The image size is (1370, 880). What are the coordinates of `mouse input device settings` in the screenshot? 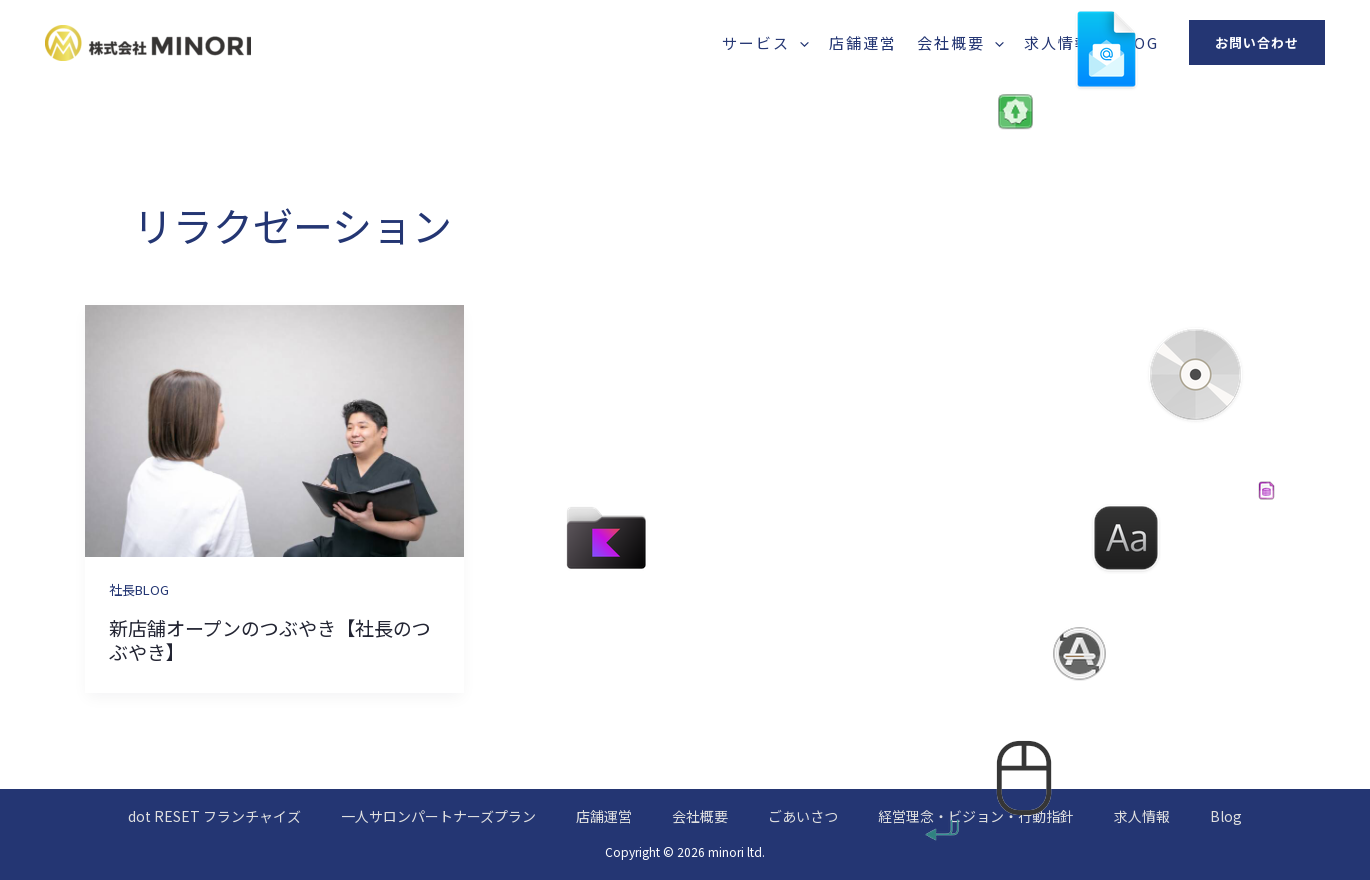 It's located at (1026, 775).